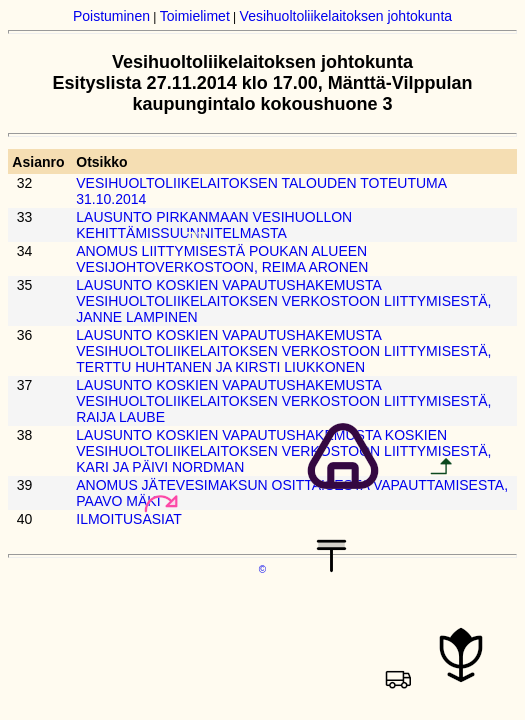 The height and width of the screenshot is (720, 525). I want to click on view or select Kazakhstan tenge currency, so click(331, 554).